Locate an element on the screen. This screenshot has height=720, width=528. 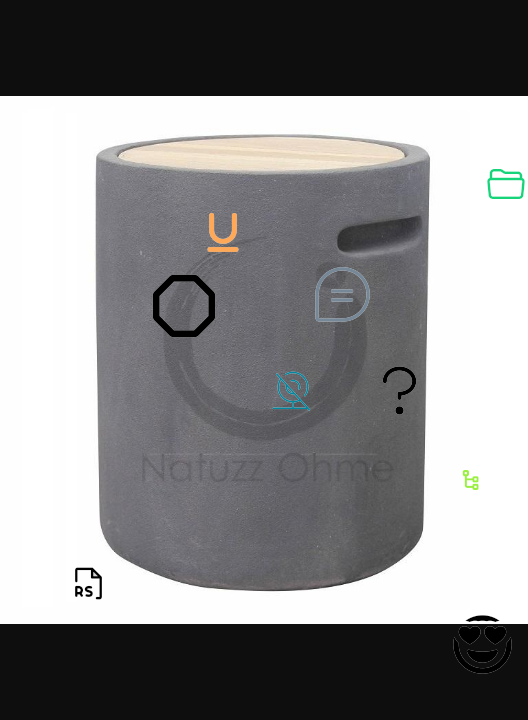
access help or support is located at coordinates (399, 389).